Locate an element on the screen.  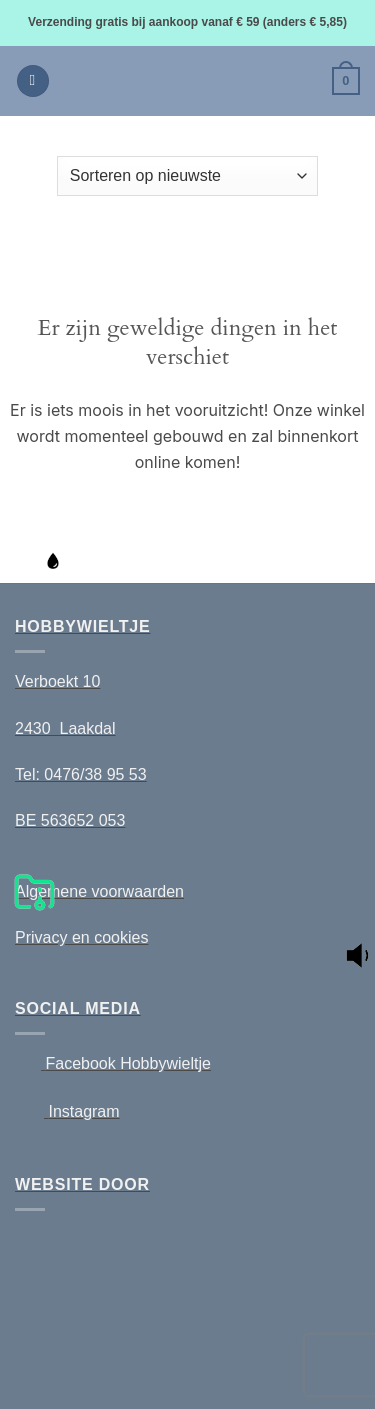
access archived files or folders is located at coordinates (34, 892).